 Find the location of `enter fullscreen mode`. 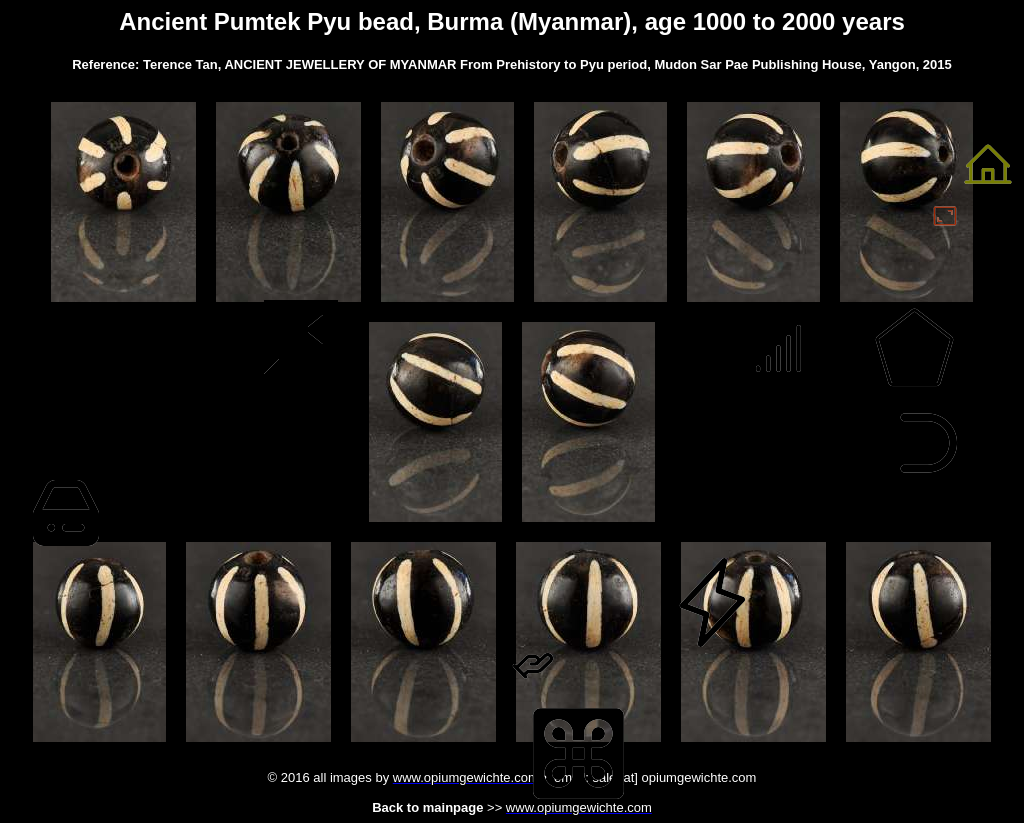

enter fullscreen mode is located at coordinates (945, 216).